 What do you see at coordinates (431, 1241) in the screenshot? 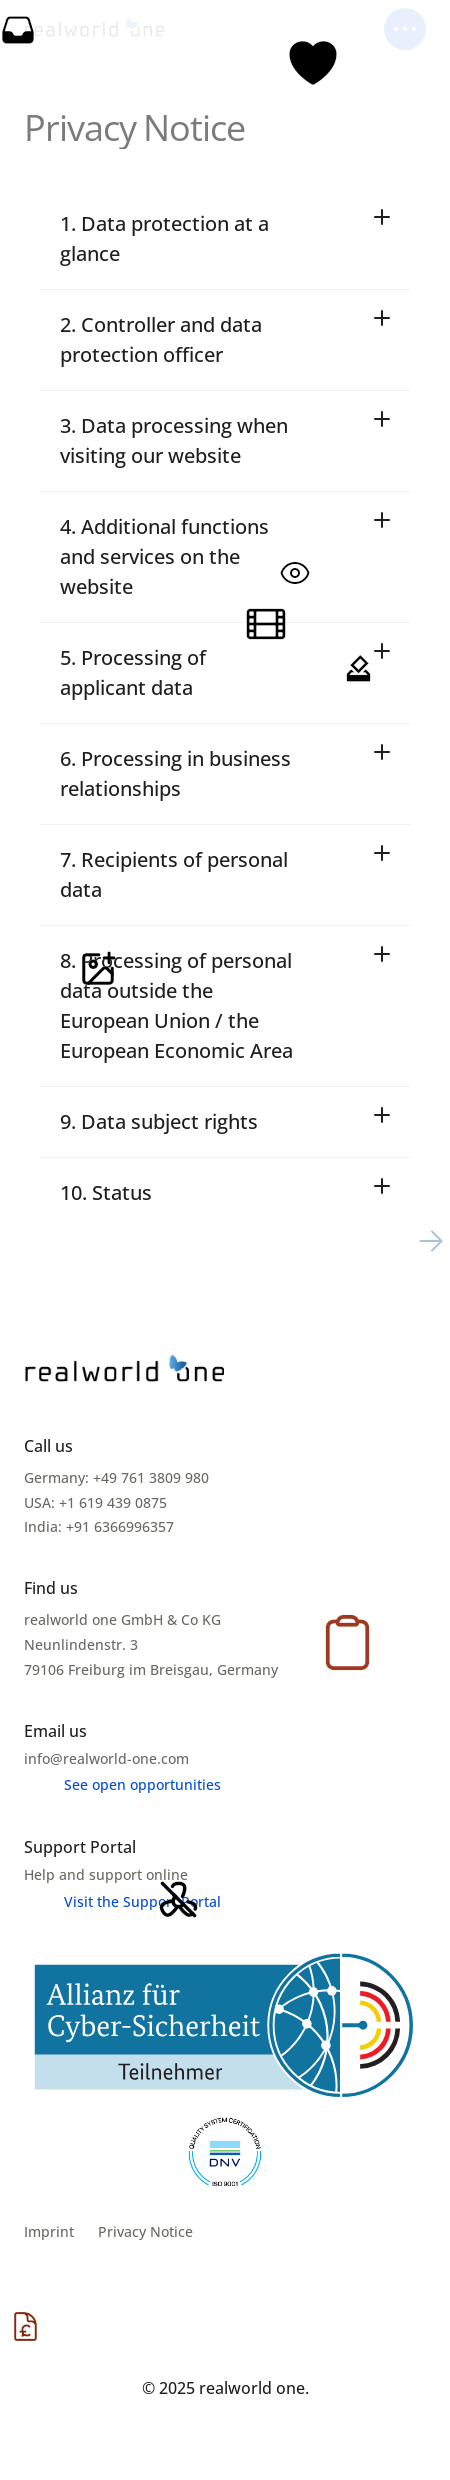
I see `navigate to the next item or page` at bounding box center [431, 1241].